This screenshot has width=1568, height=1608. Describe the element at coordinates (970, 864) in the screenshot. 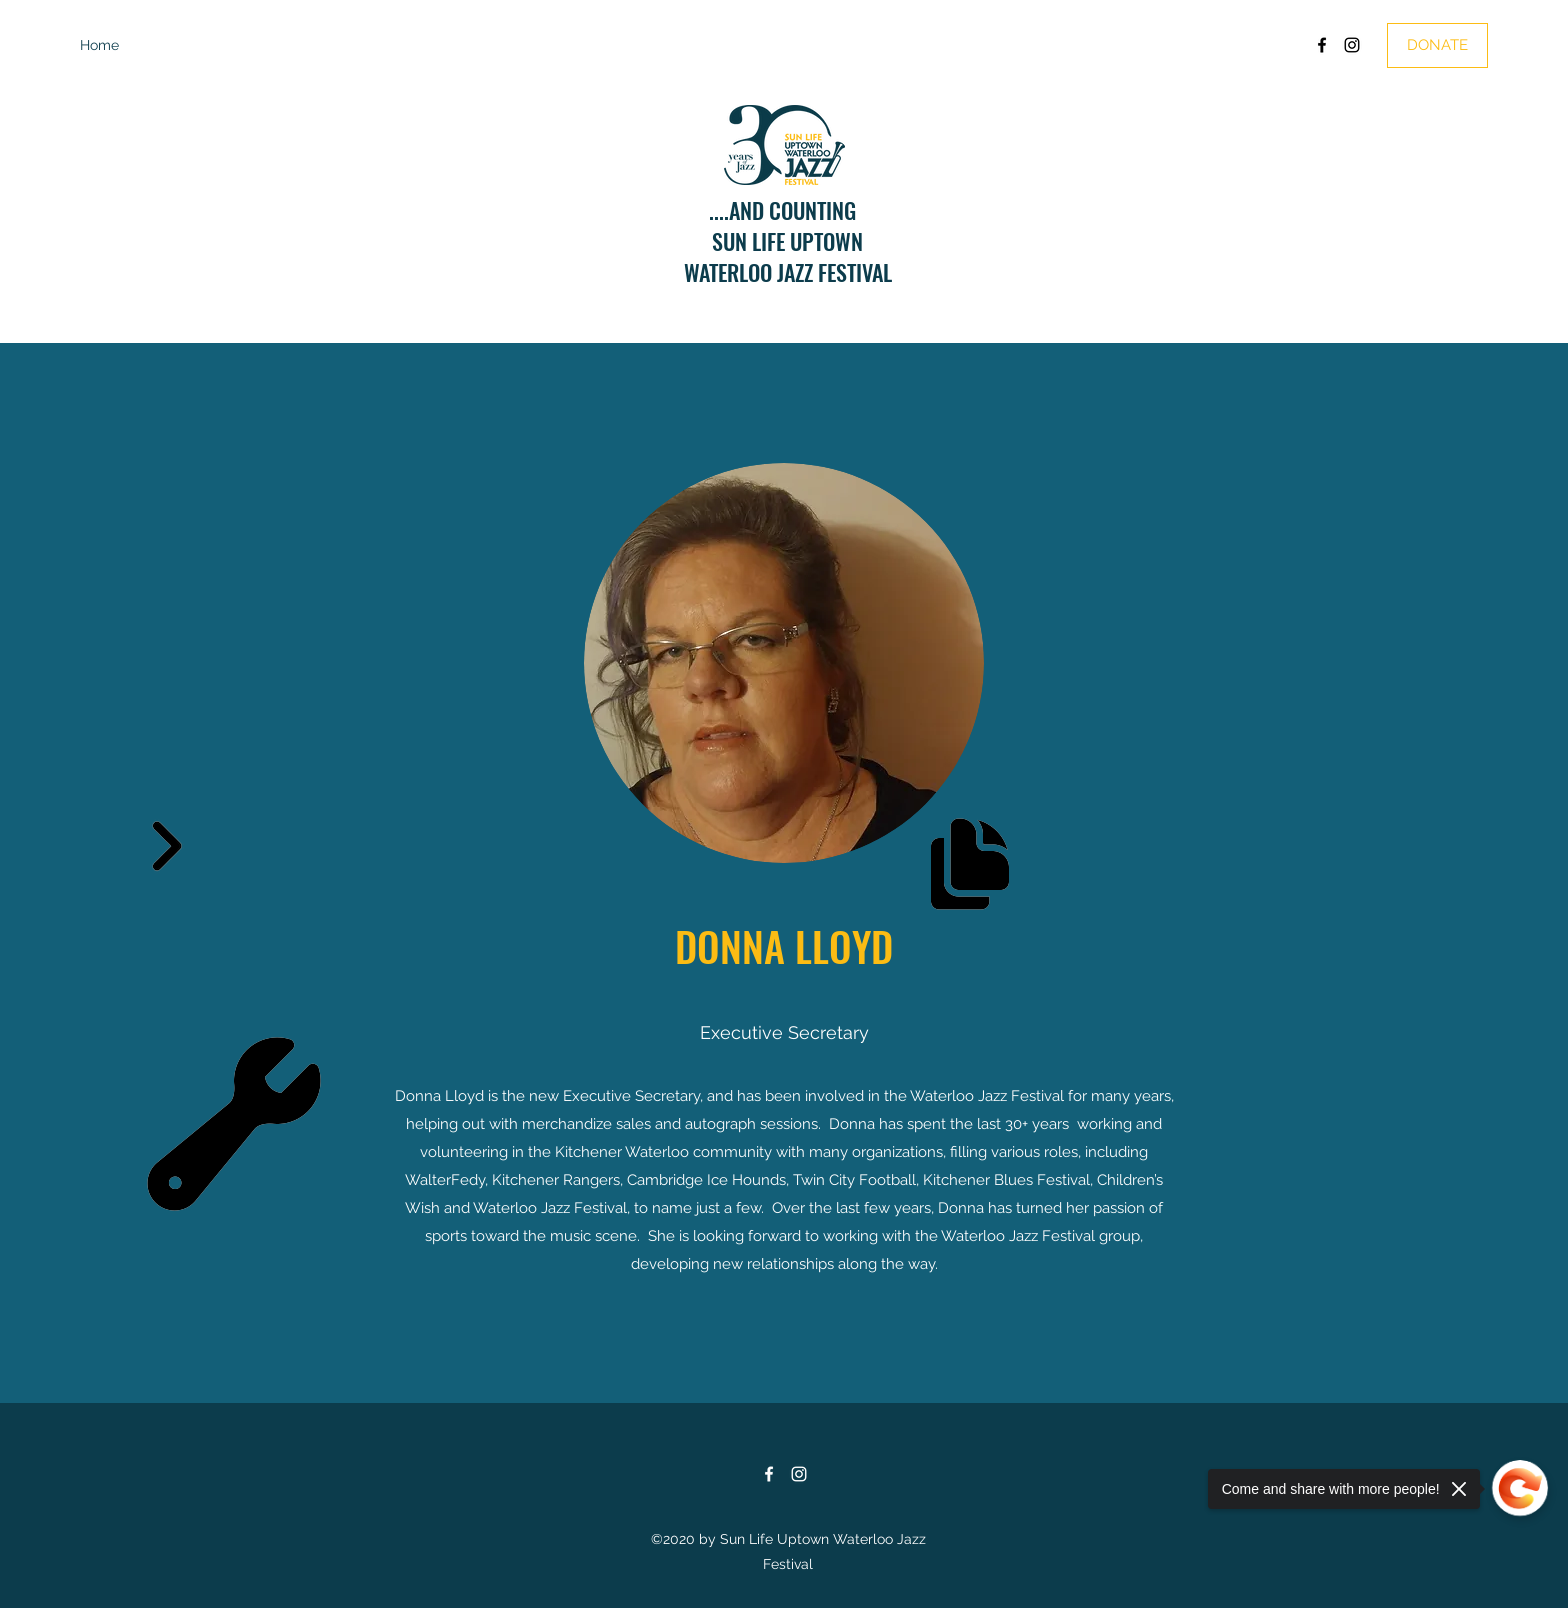

I see `duplicate or copy a document` at that location.